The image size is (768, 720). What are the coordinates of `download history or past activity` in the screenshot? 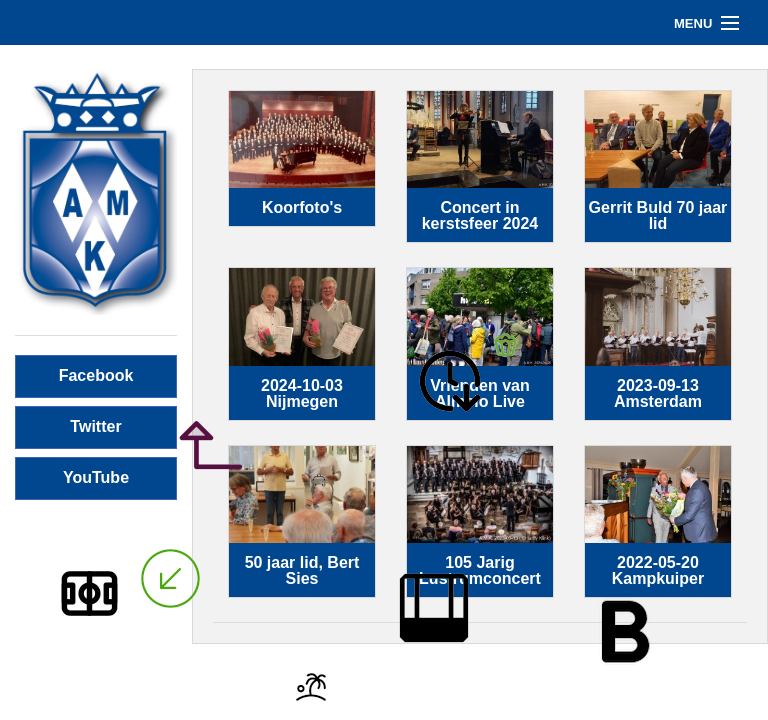 It's located at (450, 381).